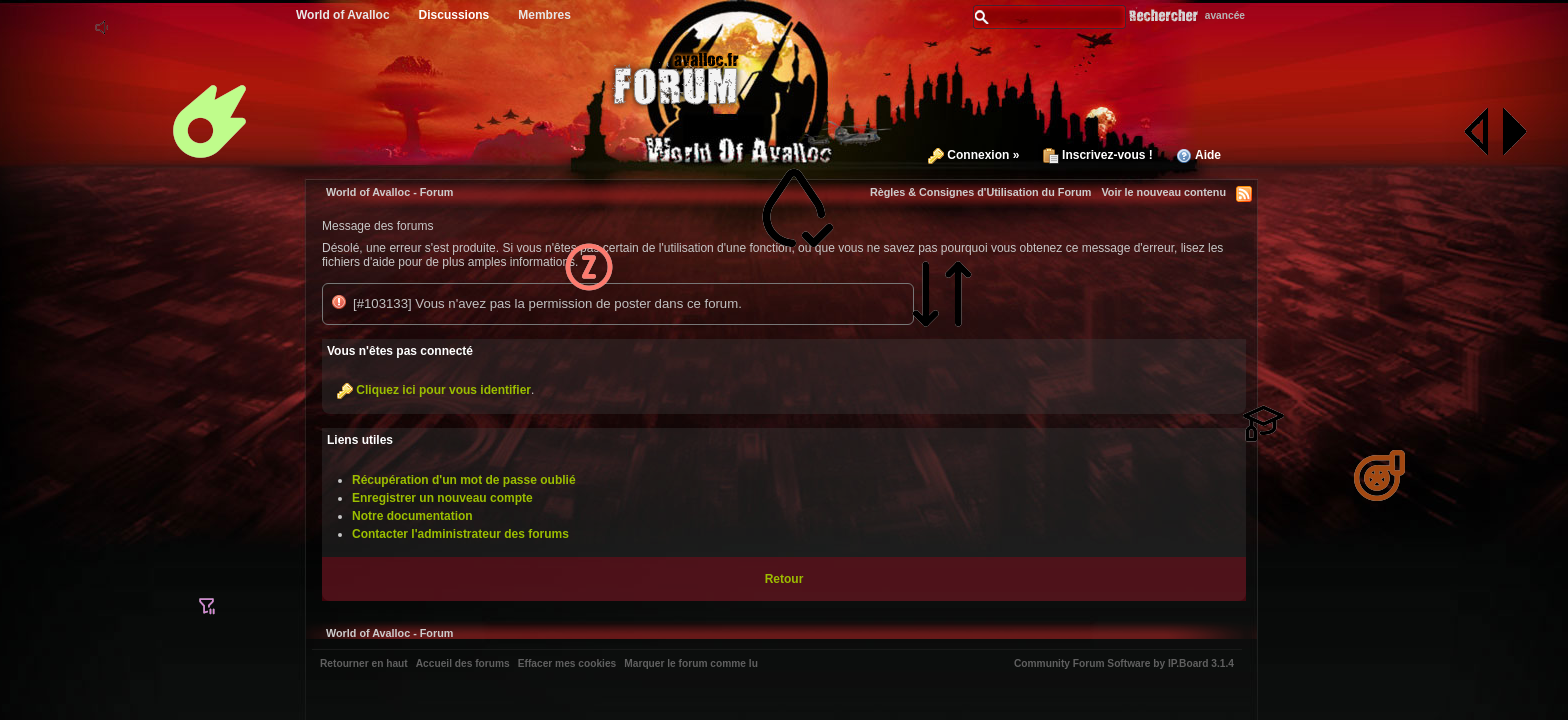 The image size is (1568, 720). I want to click on adjust volume to low level, so click(102, 27).